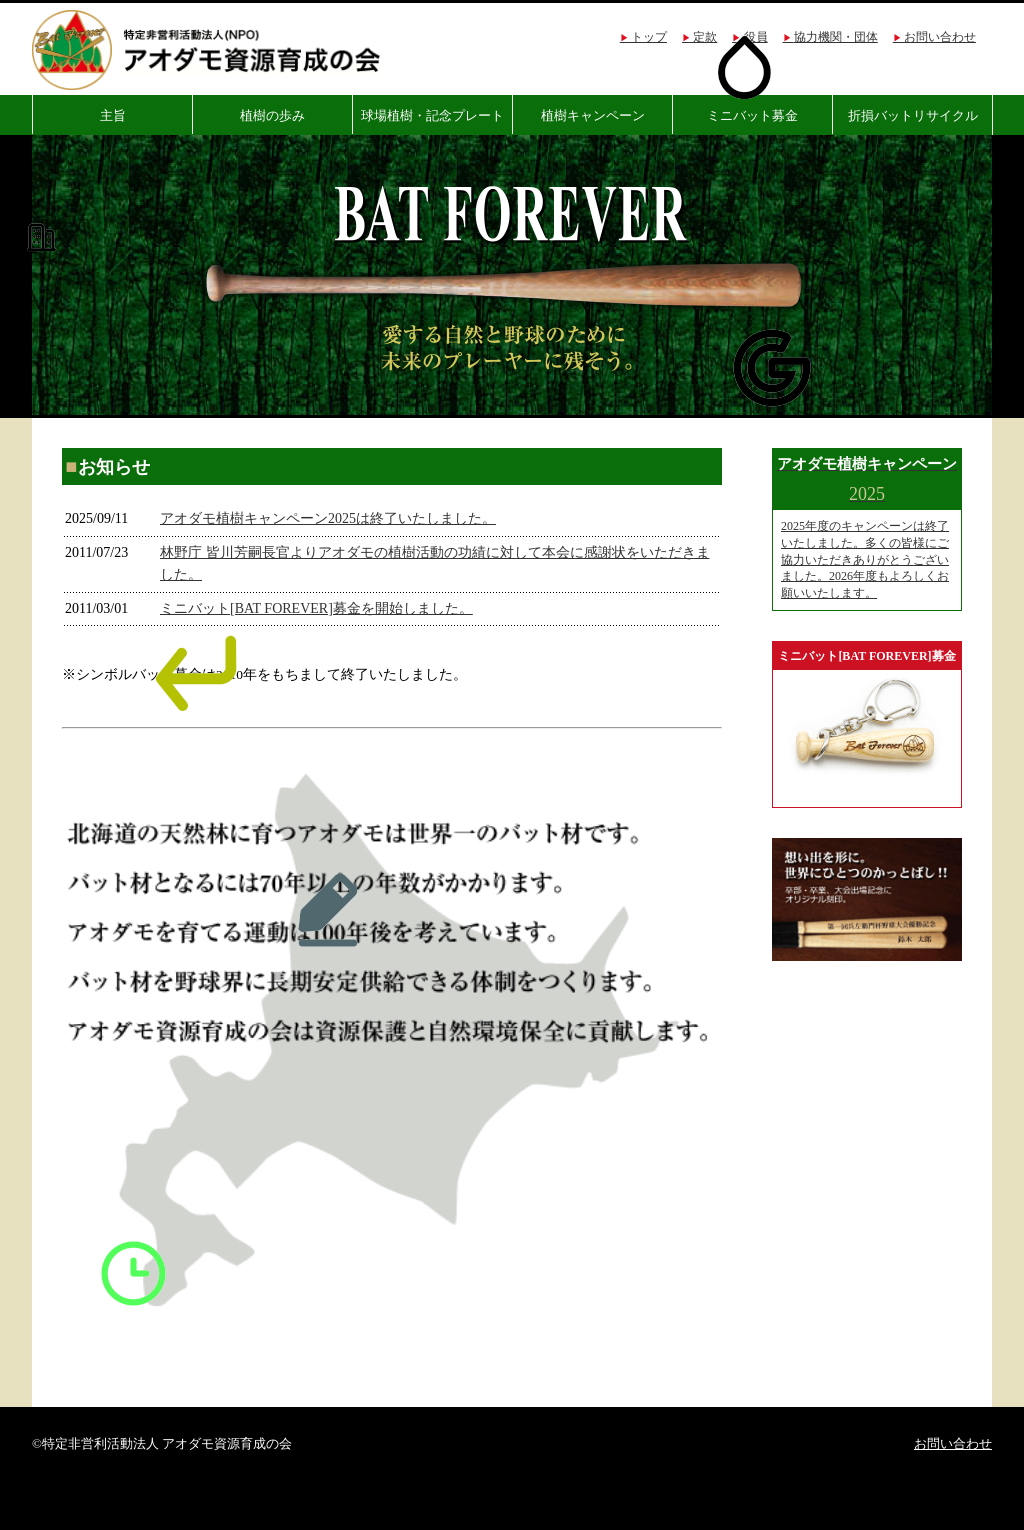  What do you see at coordinates (772, 368) in the screenshot?
I see `sign in with Google` at bounding box center [772, 368].